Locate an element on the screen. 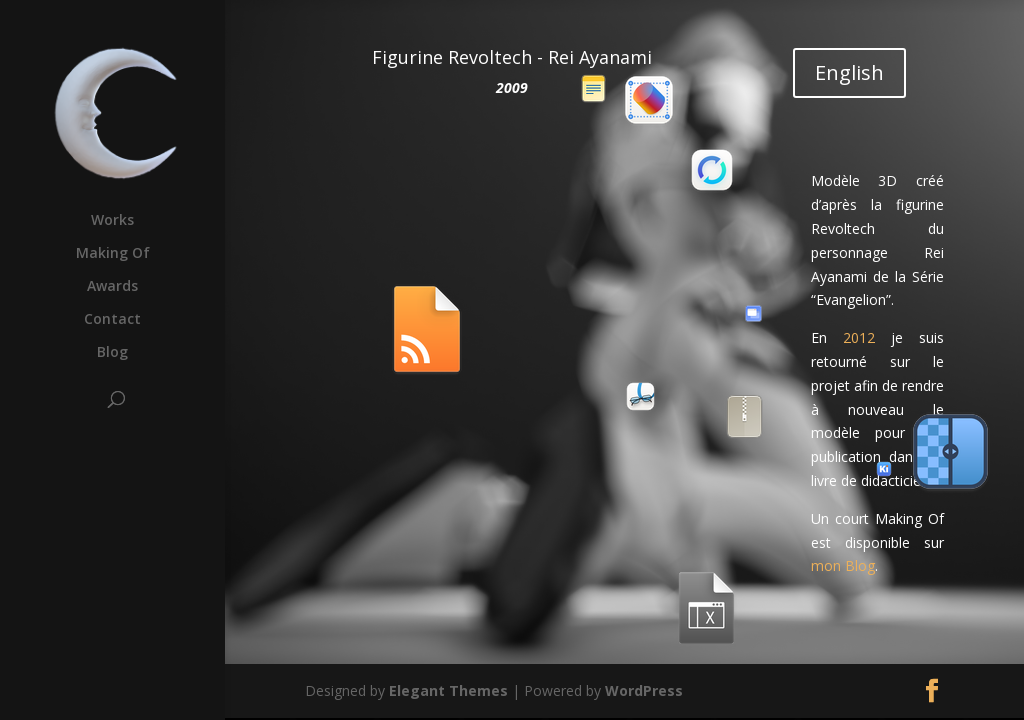 The image size is (1024, 720). open Upscayl image upscaling app is located at coordinates (950, 451).